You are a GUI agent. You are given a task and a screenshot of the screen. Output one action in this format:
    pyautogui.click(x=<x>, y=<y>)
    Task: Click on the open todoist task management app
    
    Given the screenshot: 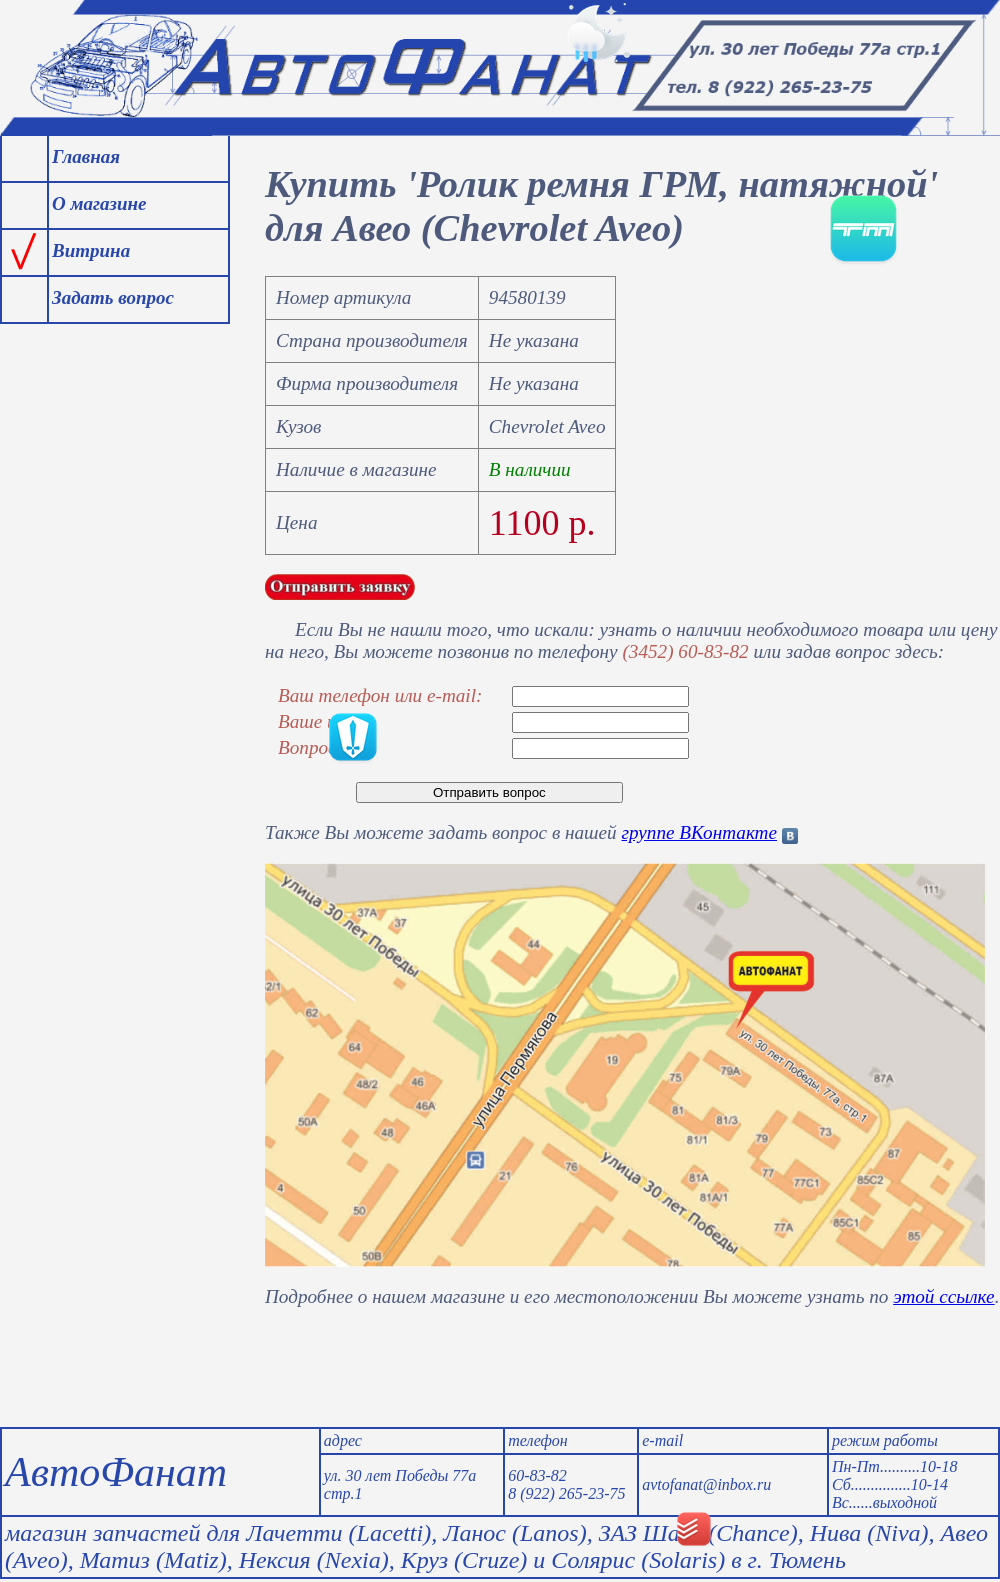 What is the action you would take?
    pyautogui.click(x=694, y=1529)
    